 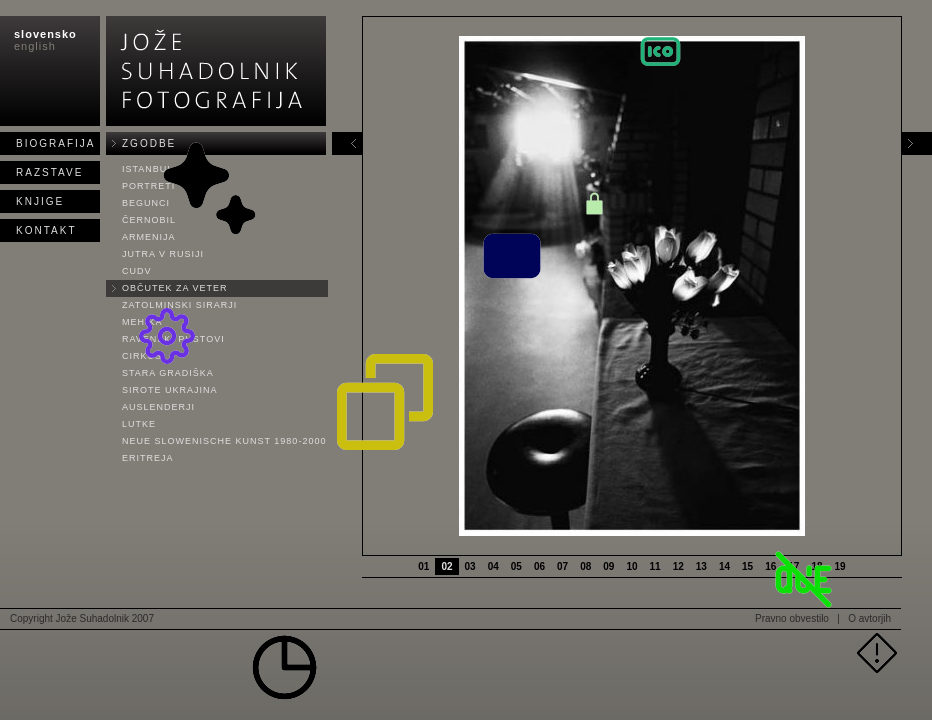 What do you see at coordinates (167, 336) in the screenshot?
I see `access app settings and preferences` at bounding box center [167, 336].